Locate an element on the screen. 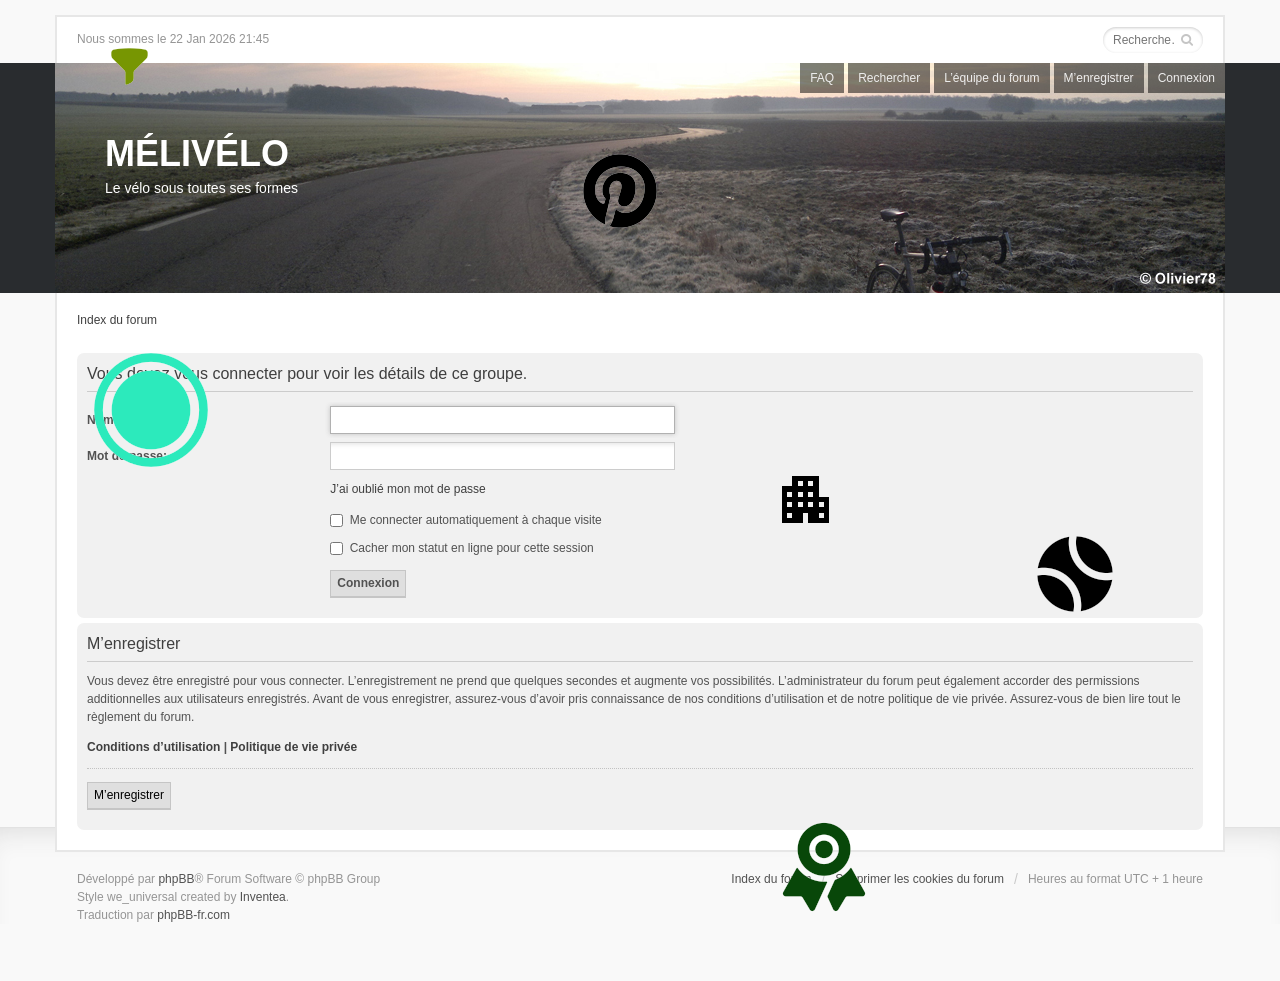  view apartment or building listings is located at coordinates (805, 499).